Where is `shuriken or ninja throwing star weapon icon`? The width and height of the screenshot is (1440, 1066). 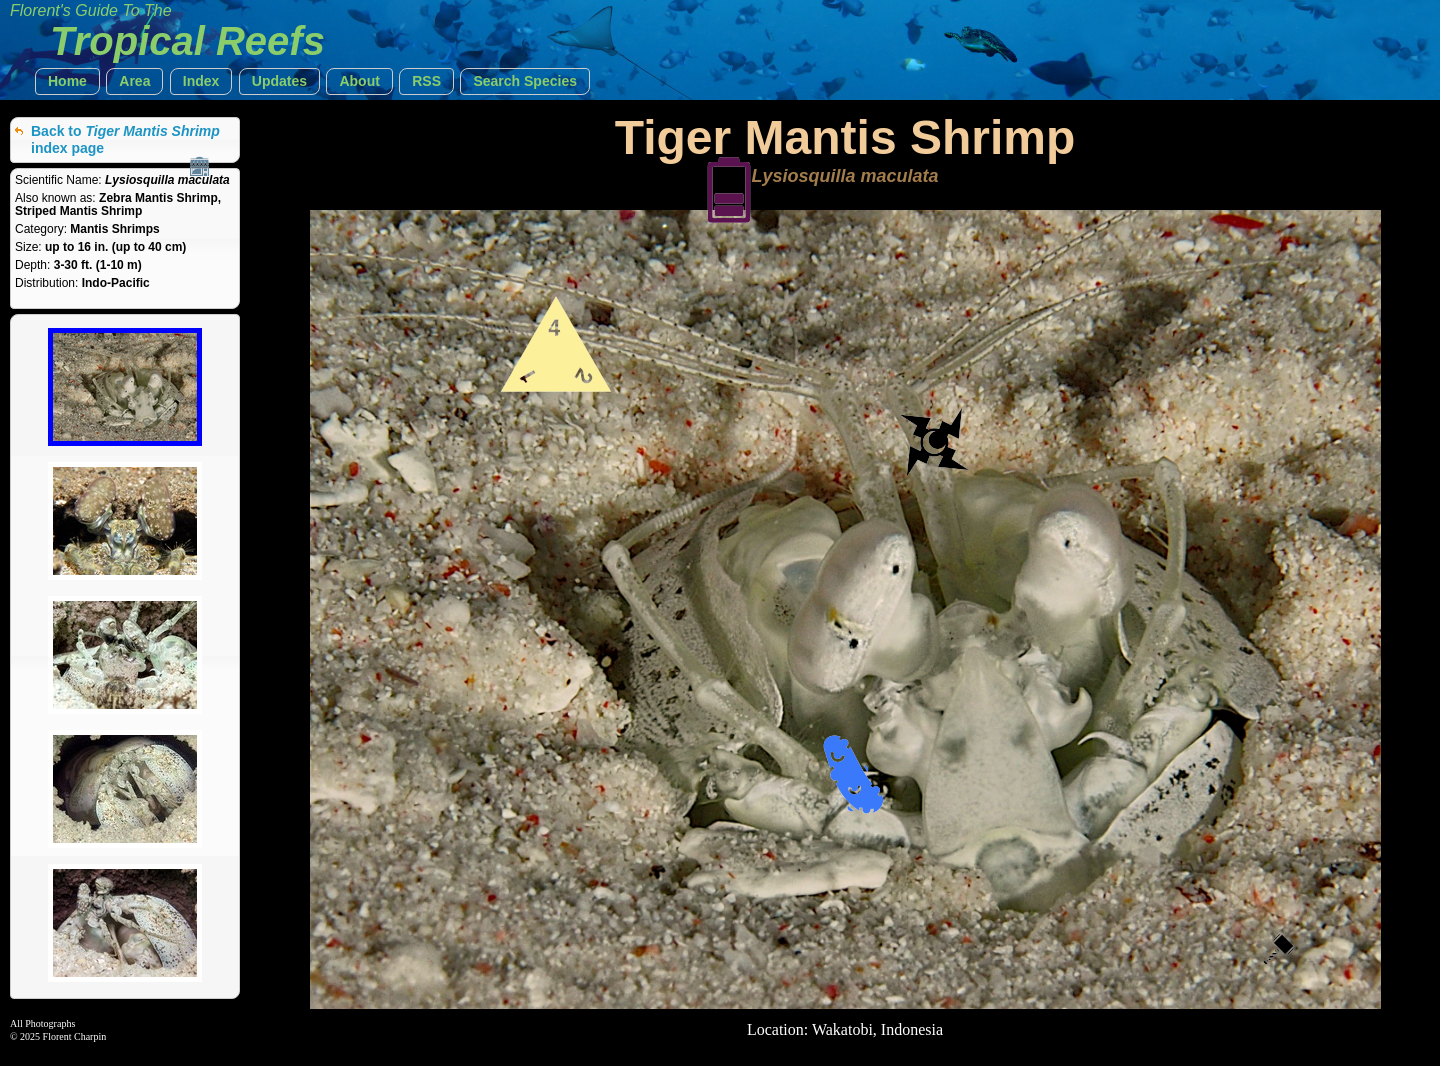
shuriken or ninja throwing star weapon icon is located at coordinates (934, 442).